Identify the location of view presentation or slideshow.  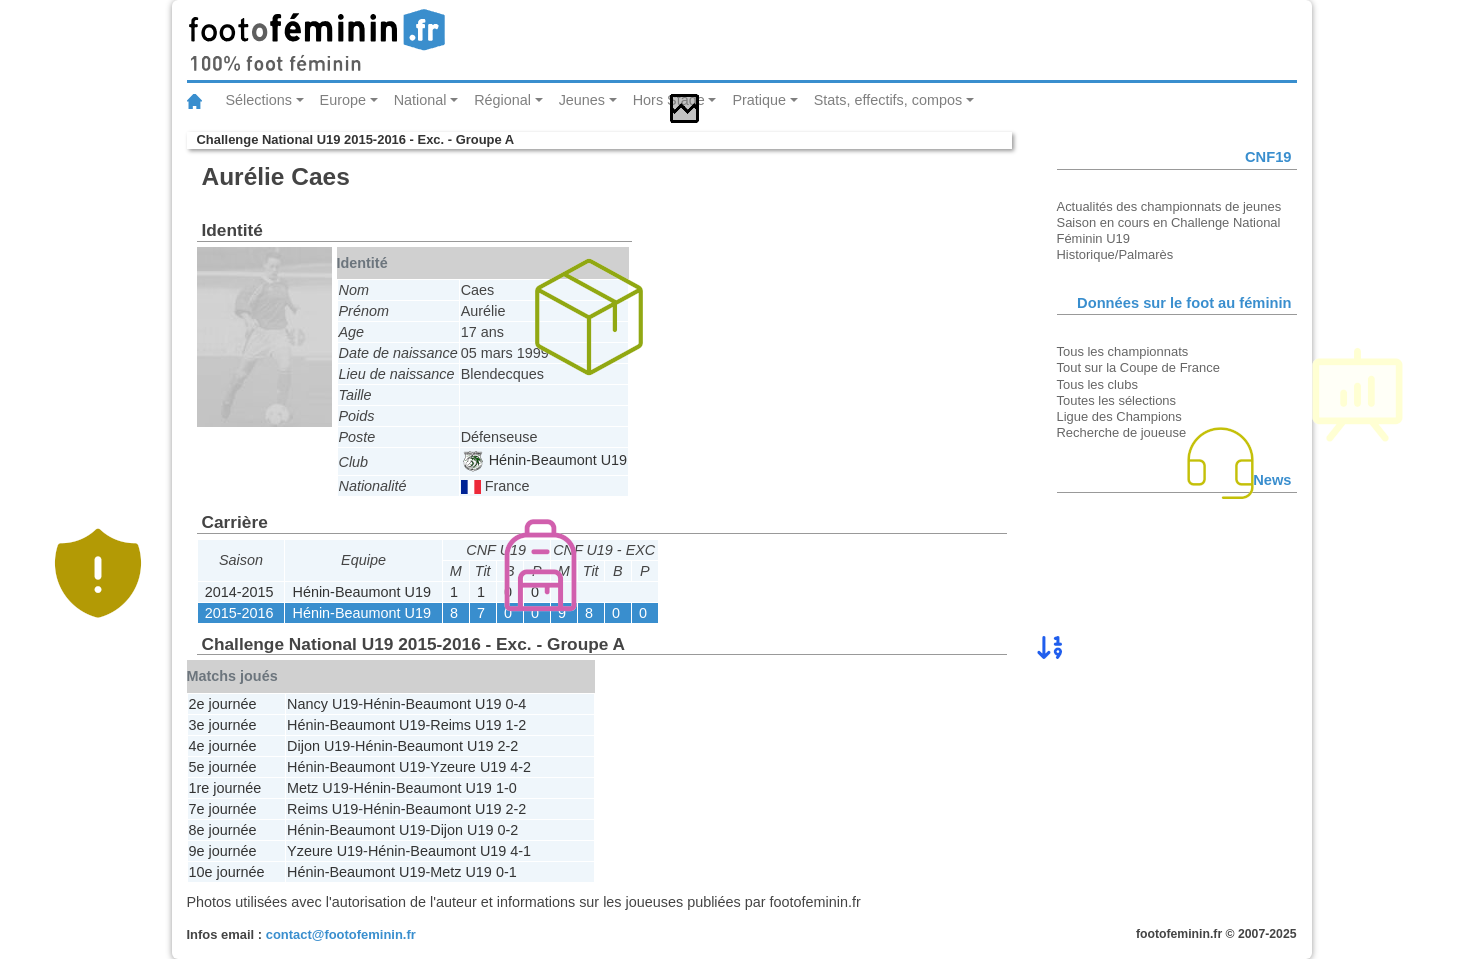
(1357, 396).